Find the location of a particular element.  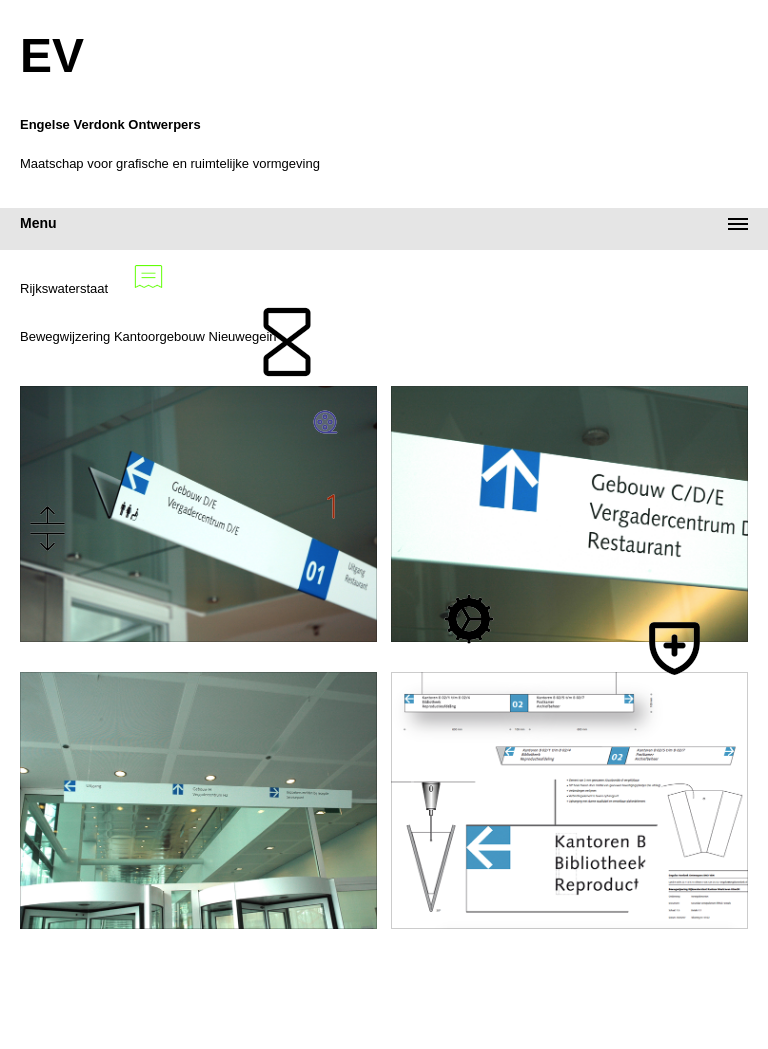

access settings or preferences is located at coordinates (469, 619).